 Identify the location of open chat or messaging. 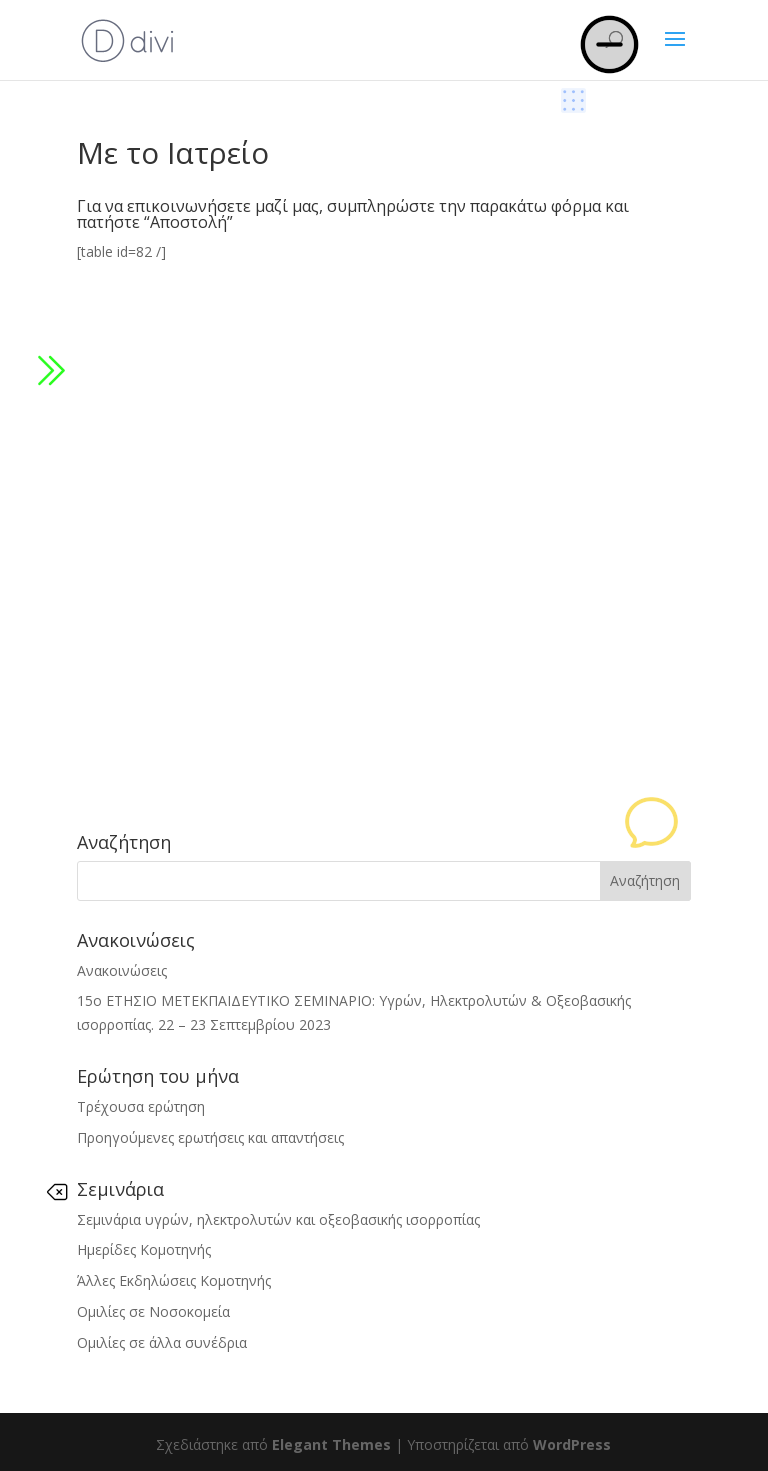
(651, 821).